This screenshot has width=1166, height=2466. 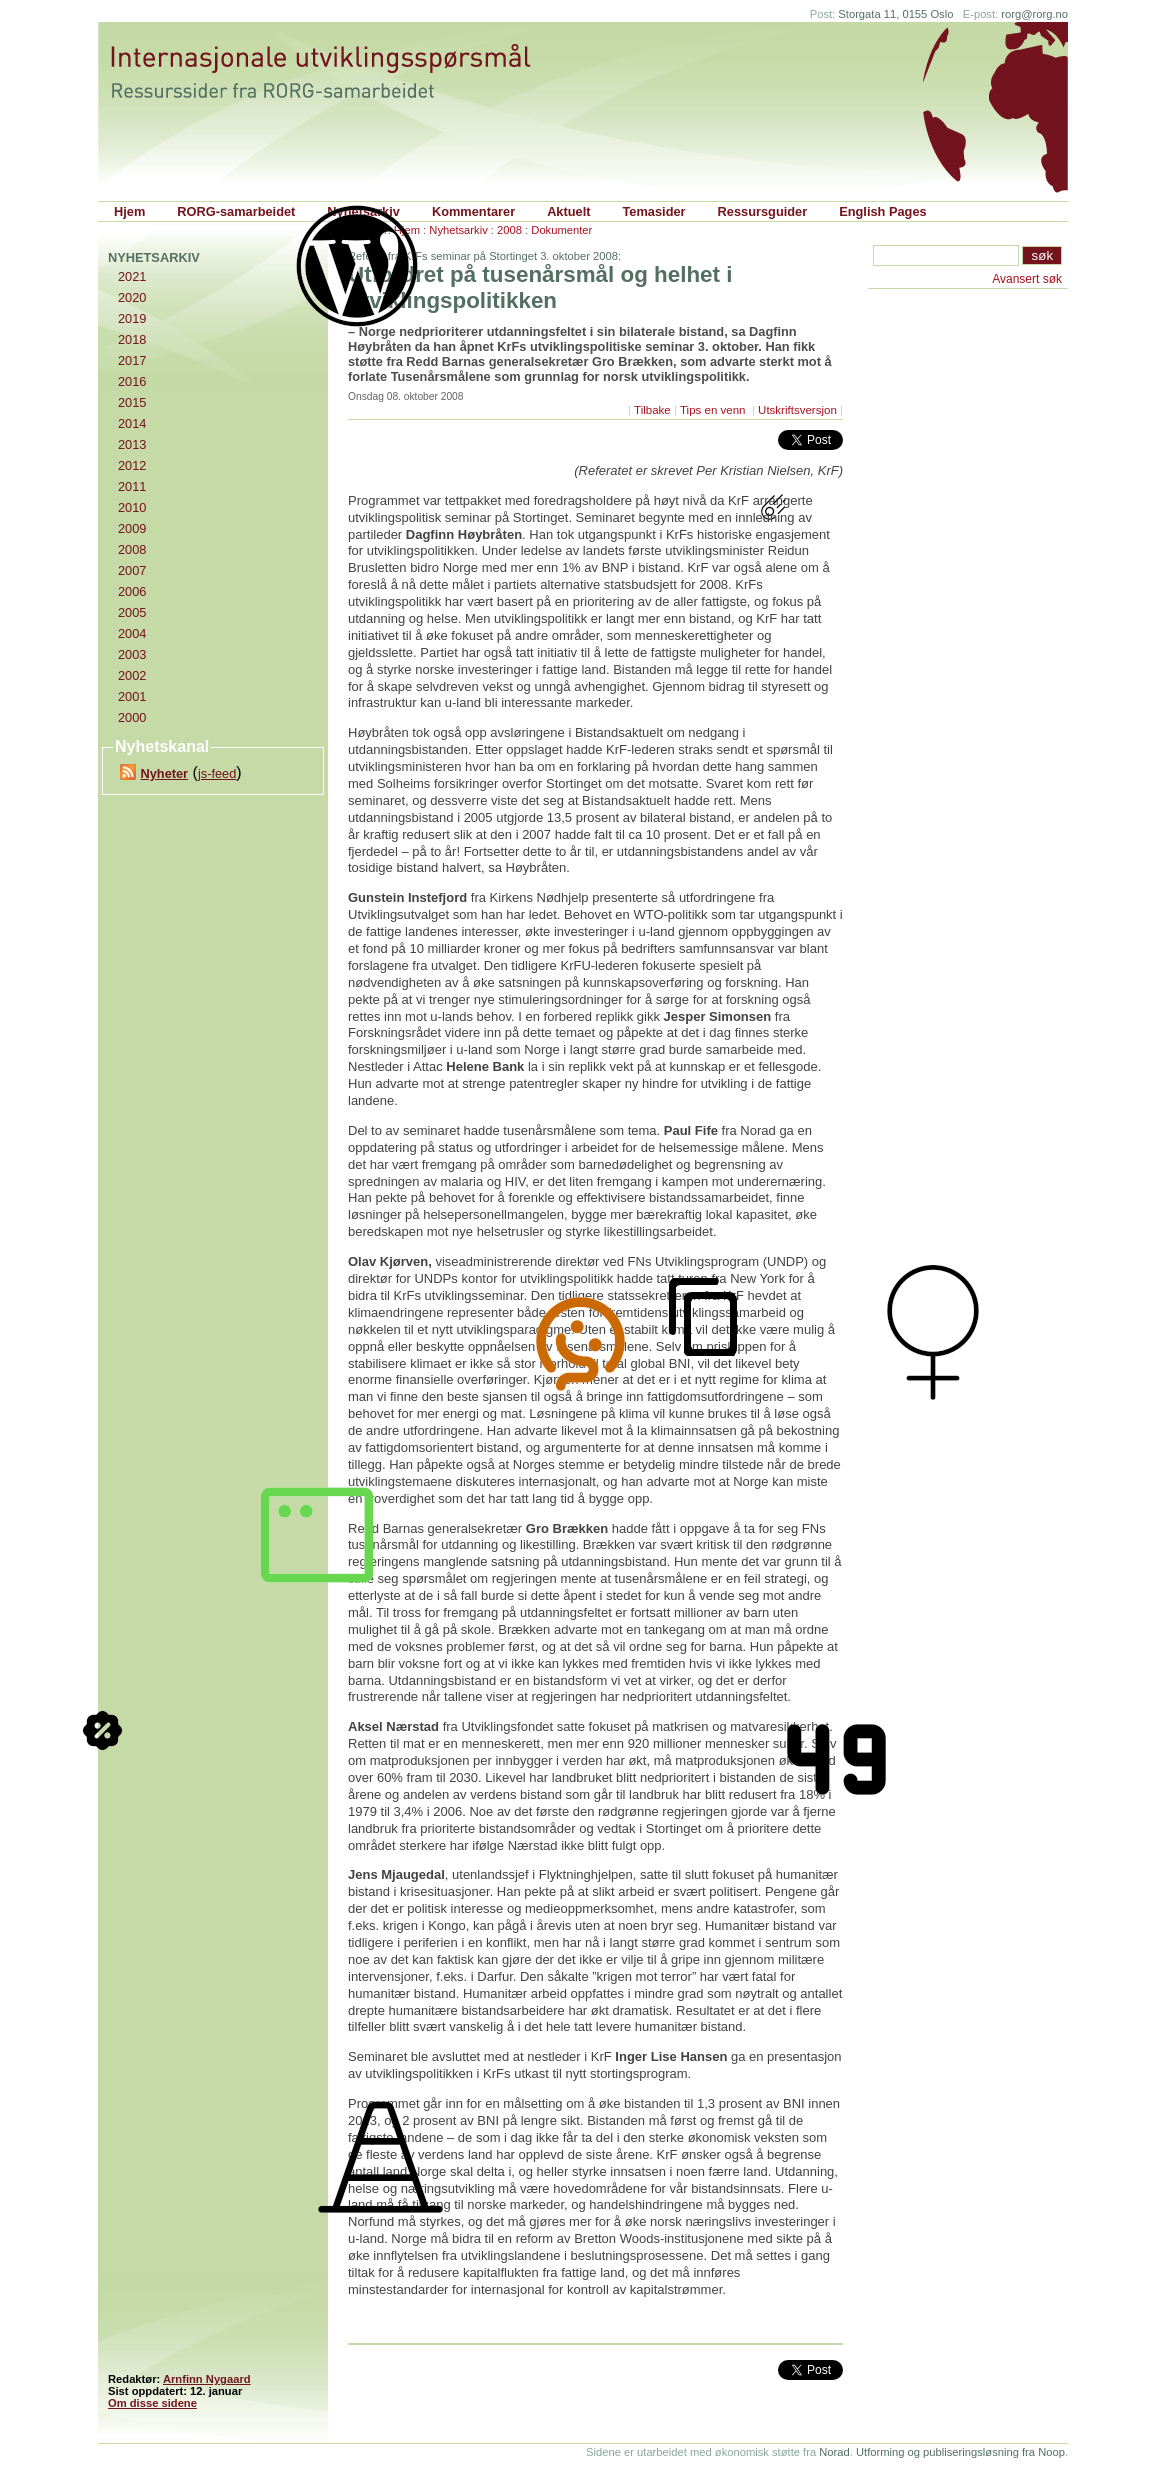 What do you see at coordinates (580, 1341) in the screenshot?
I see `indicates overwhelmed or stressed state` at bounding box center [580, 1341].